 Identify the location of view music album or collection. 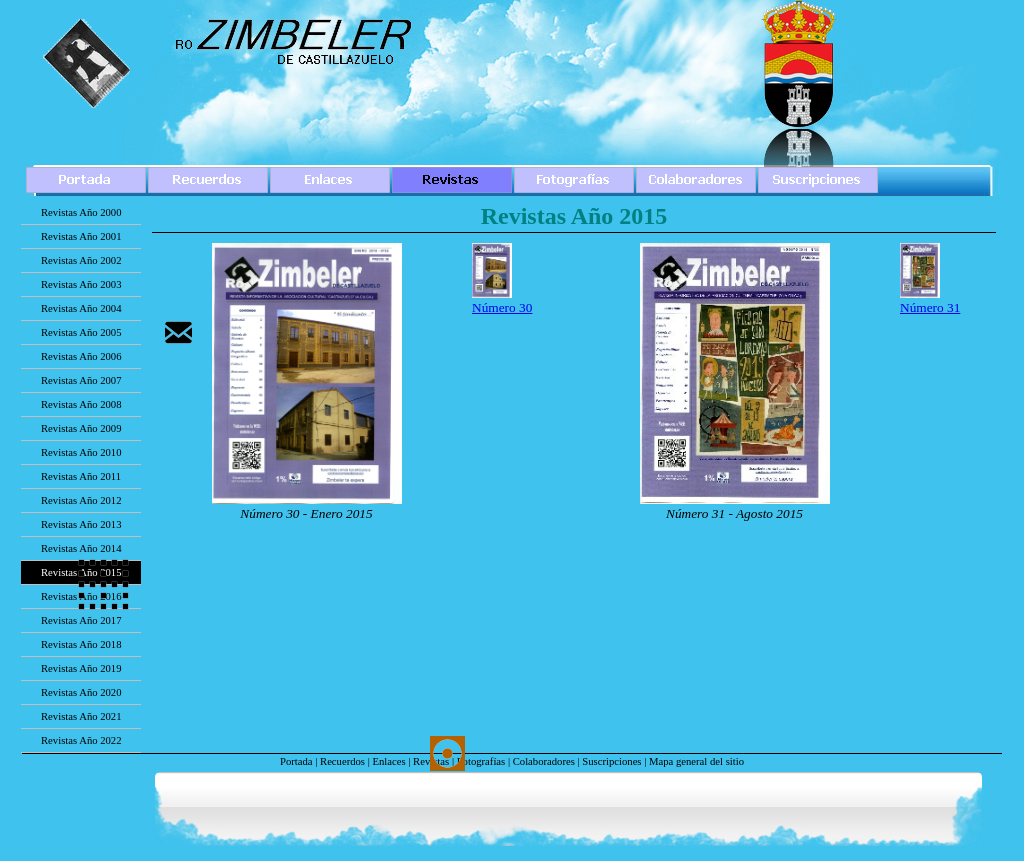
(447, 753).